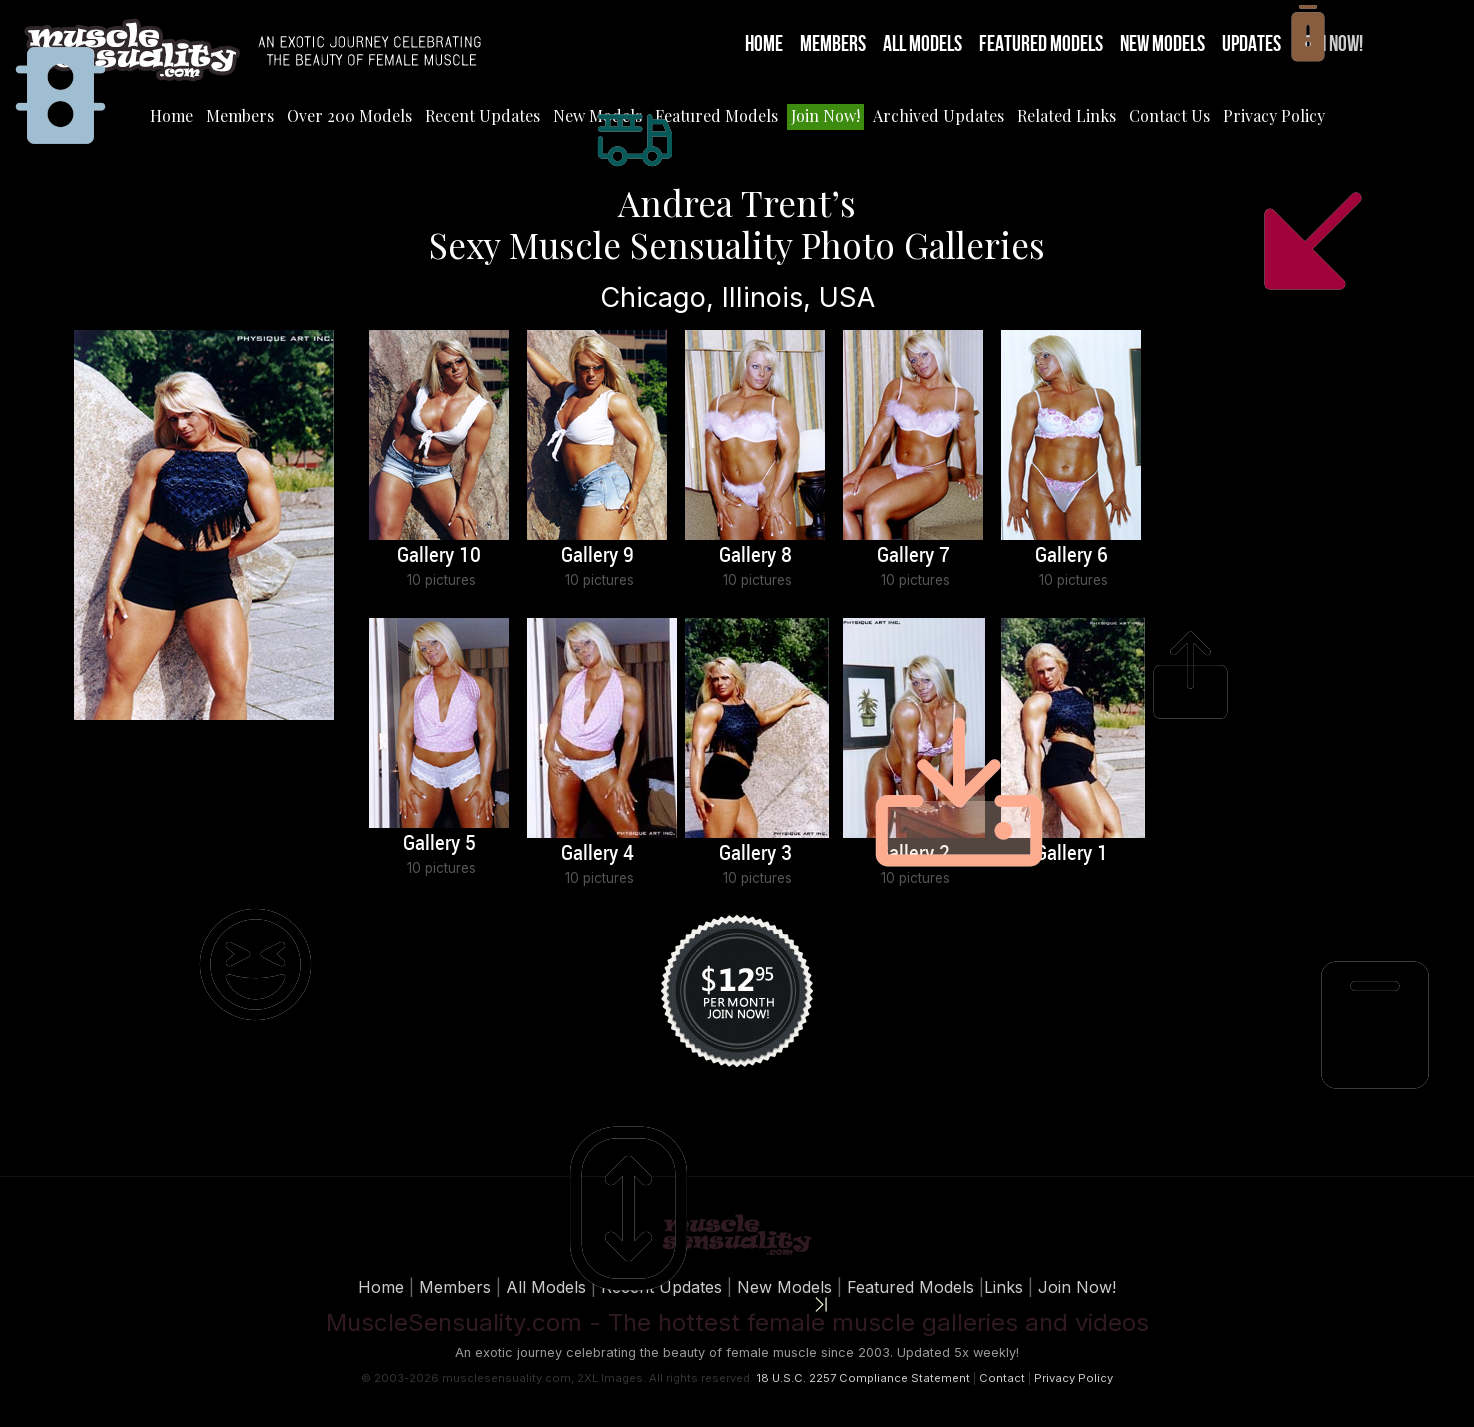 This screenshot has height=1427, width=1474. What do you see at coordinates (632, 136) in the screenshot?
I see `emergency services or fire department contact` at bounding box center [632, 136].